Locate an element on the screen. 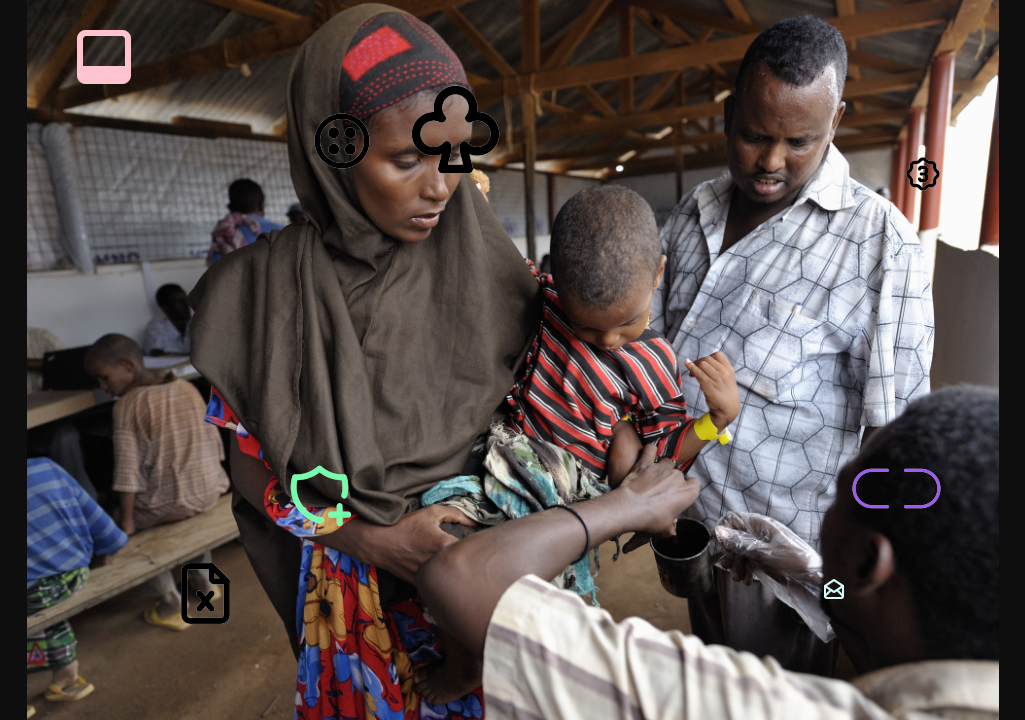  indicates a read or opened email is located at coordinates (834, 589).